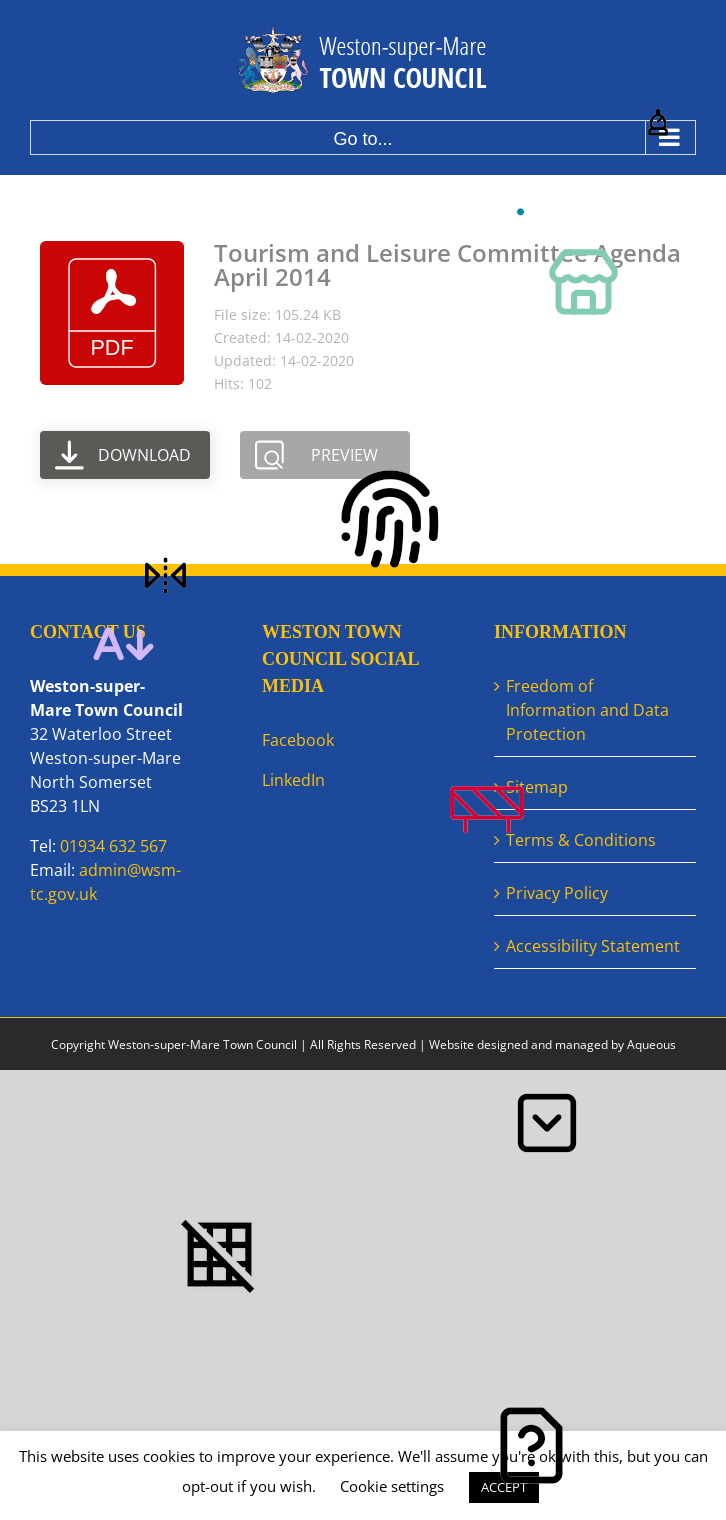 The height and width of the screenshot is (1520, 726). Describe the element at coordinates (531, 1445) in the screenshot. I see `unknown or unrecognized file type` at that location.